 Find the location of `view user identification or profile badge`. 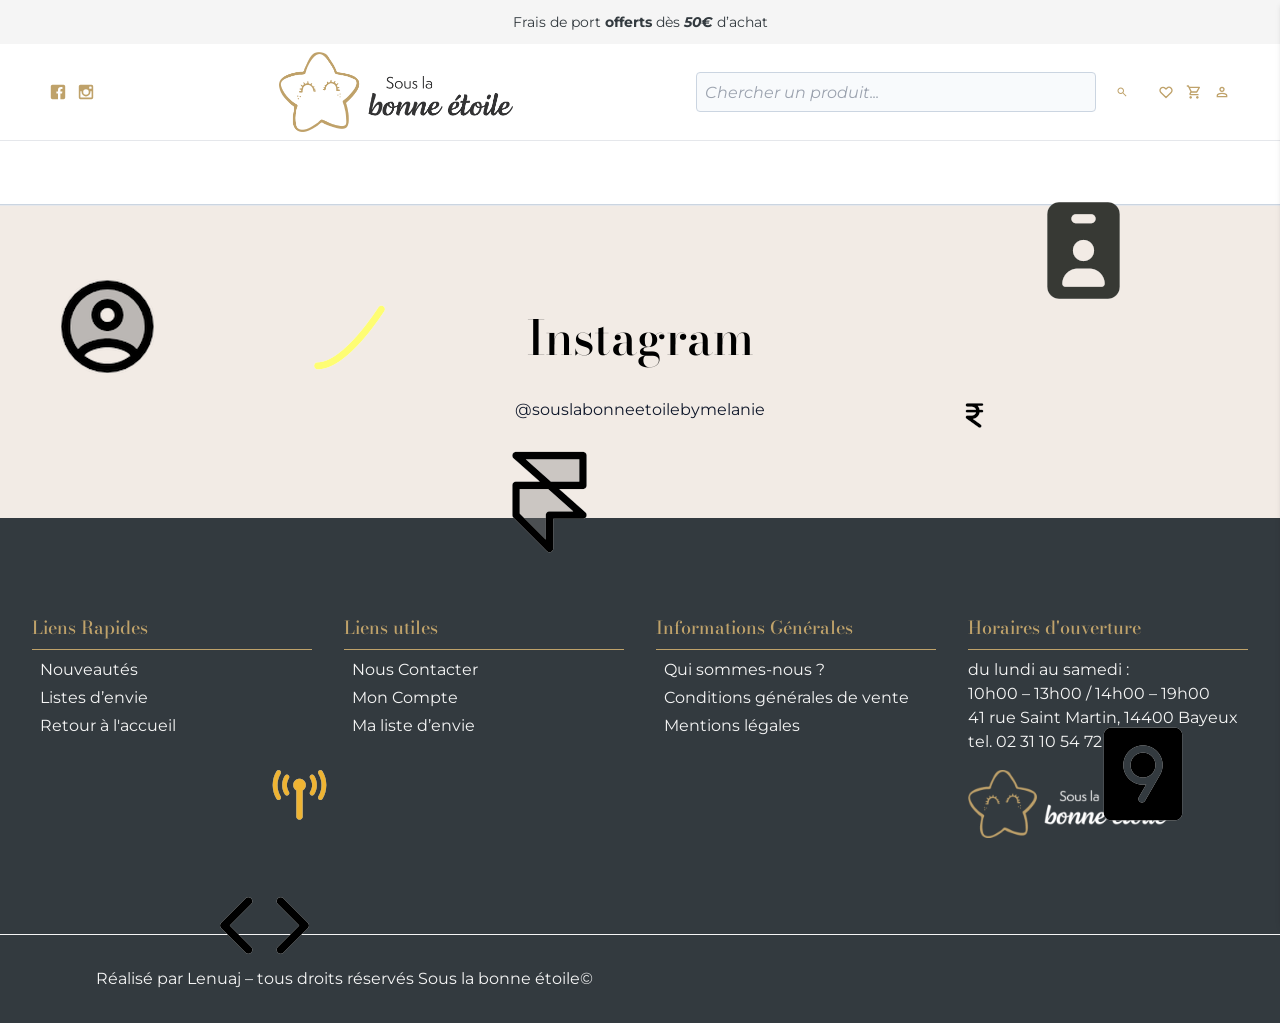

view user identification or profile badge is located at coordinates (1083, 250).